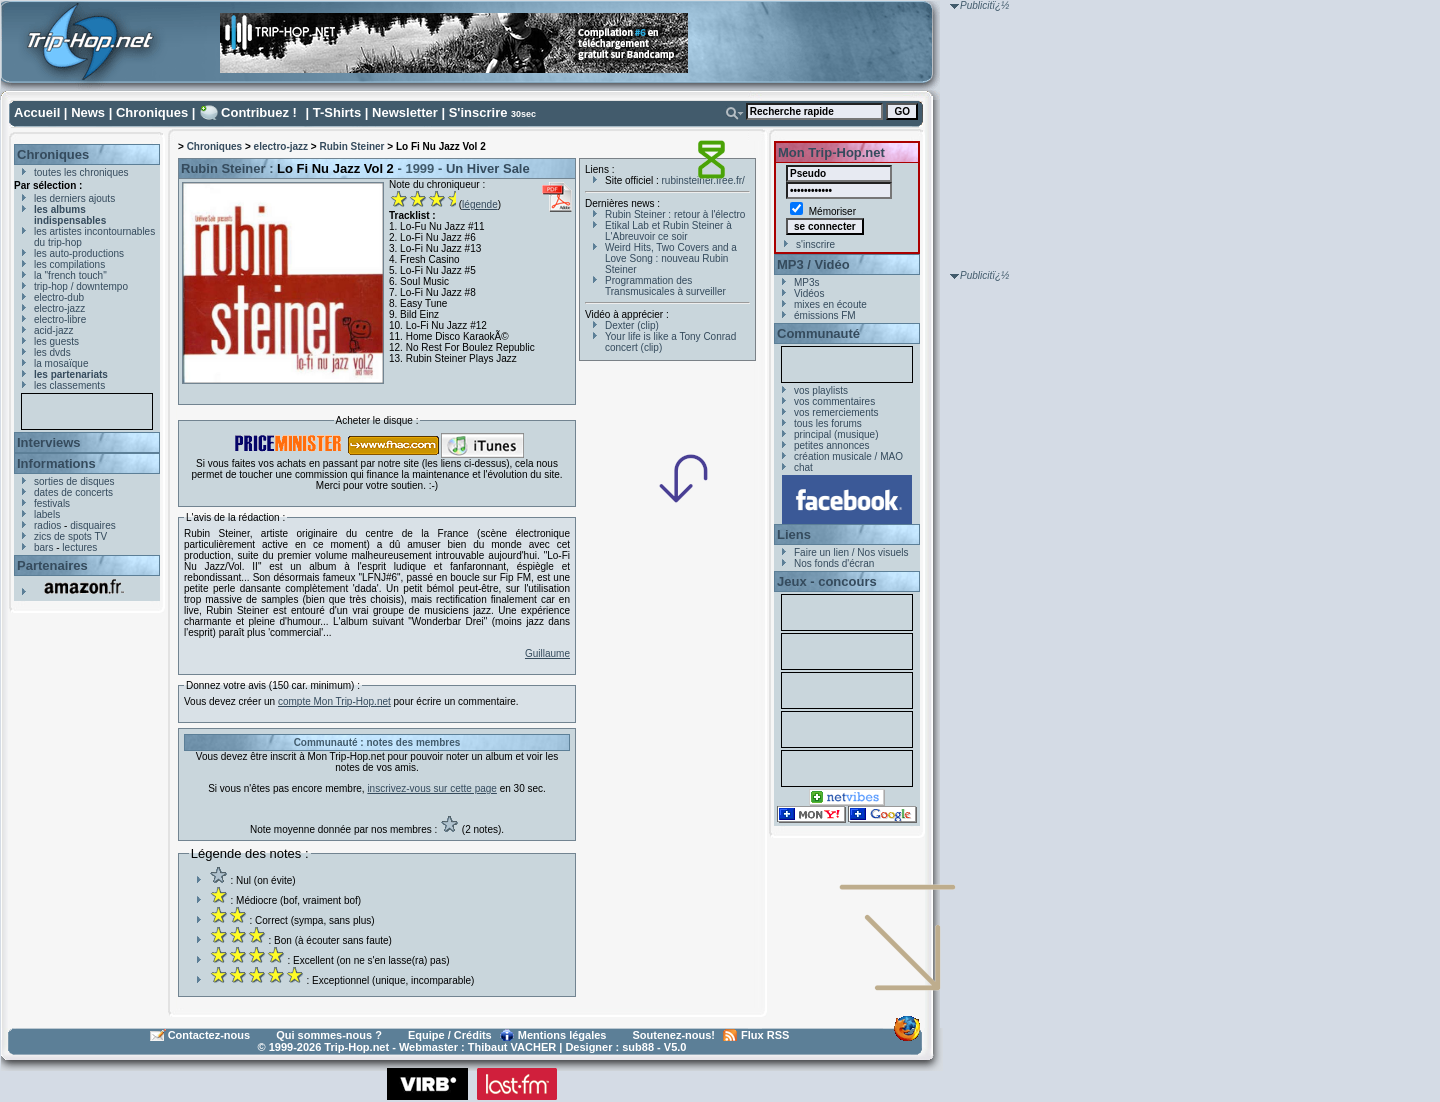  Describe the element at coordinates (897, 942) in the screenshot. I see `move item to bottom-right corner` at that location.